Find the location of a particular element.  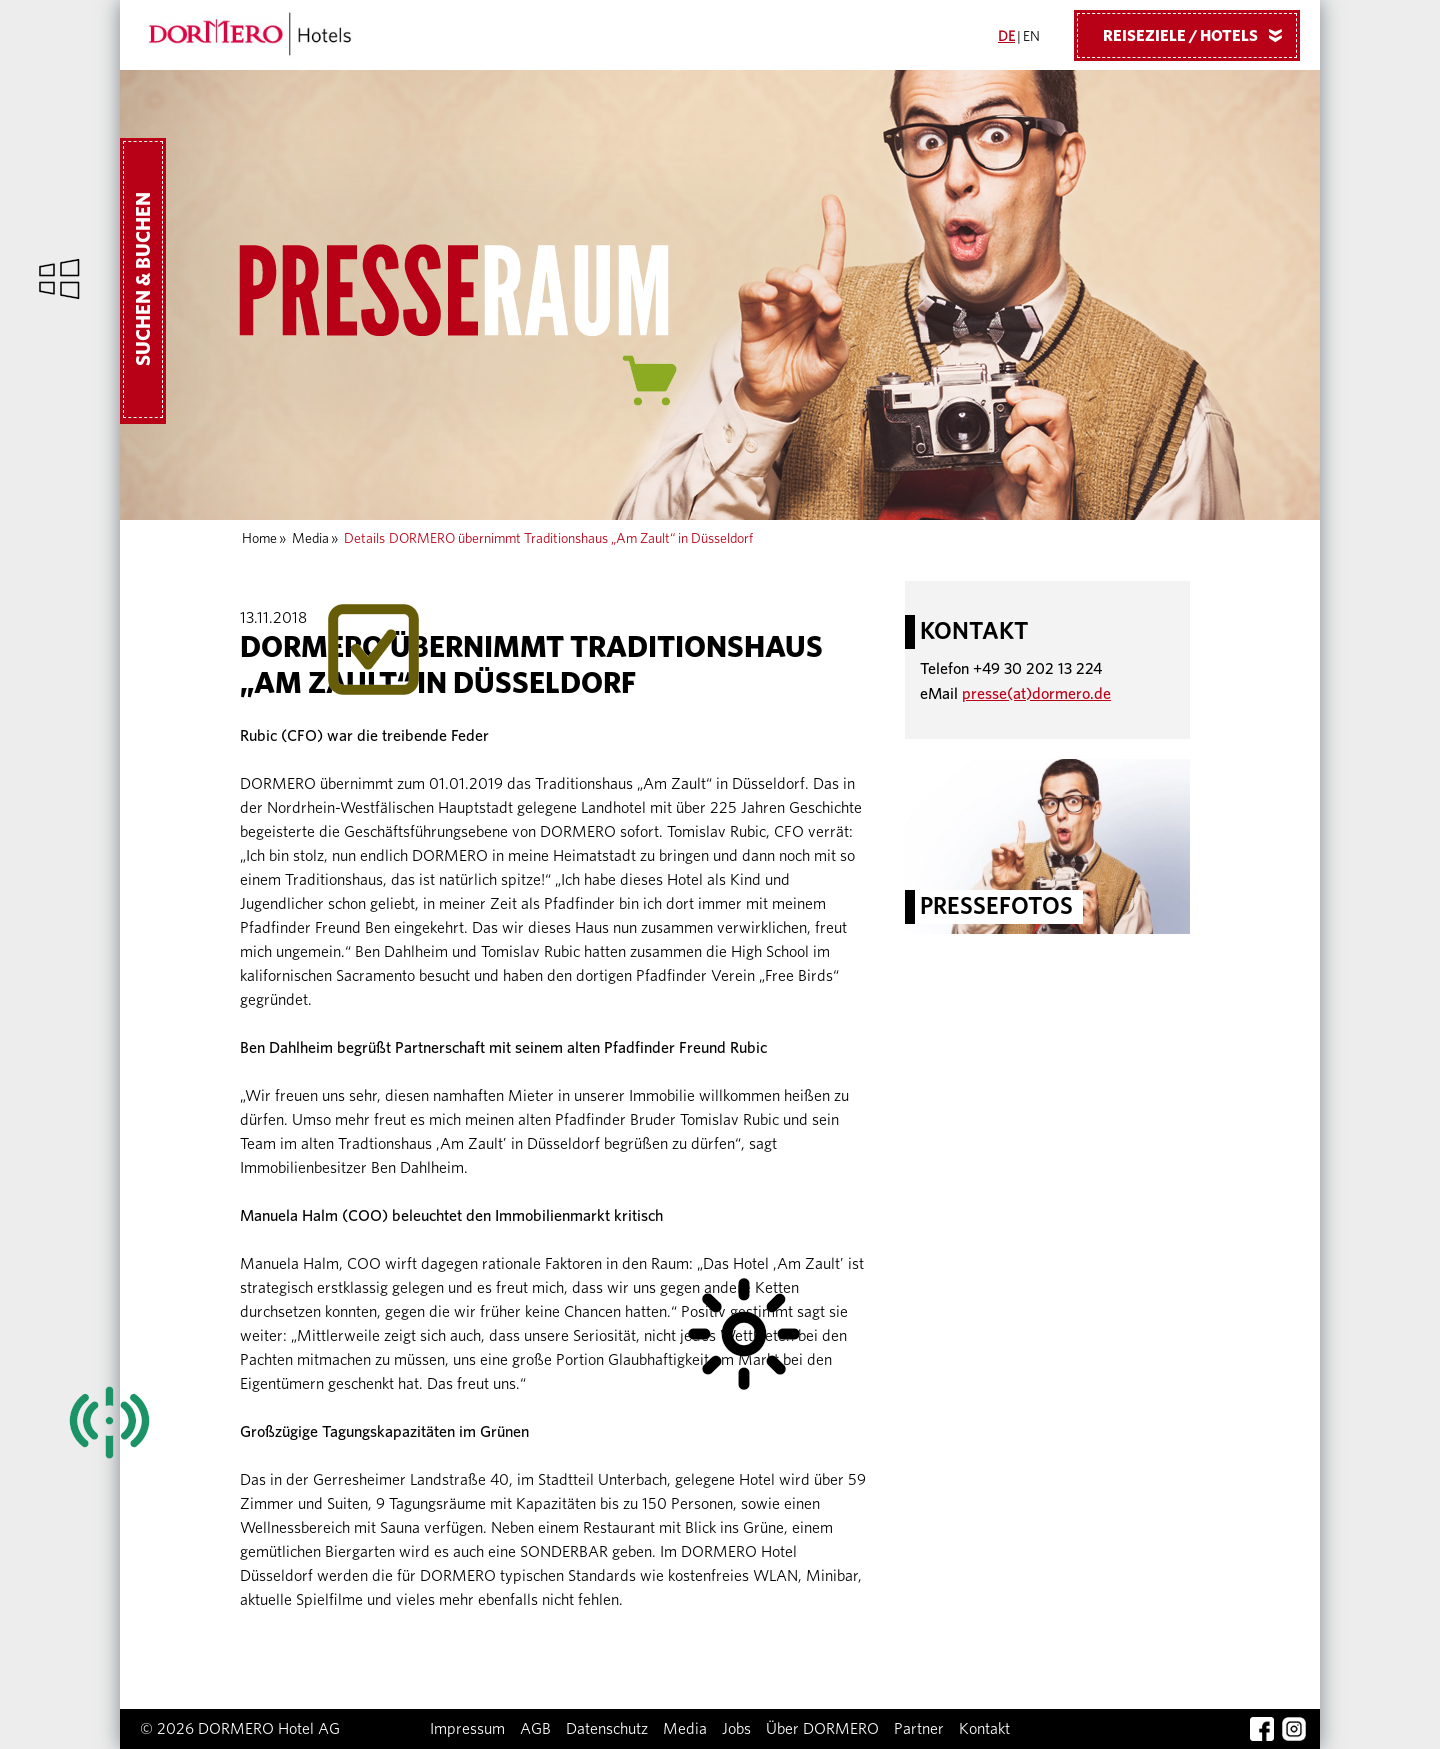

switch to light mode is located at coordinates (744, 1334).